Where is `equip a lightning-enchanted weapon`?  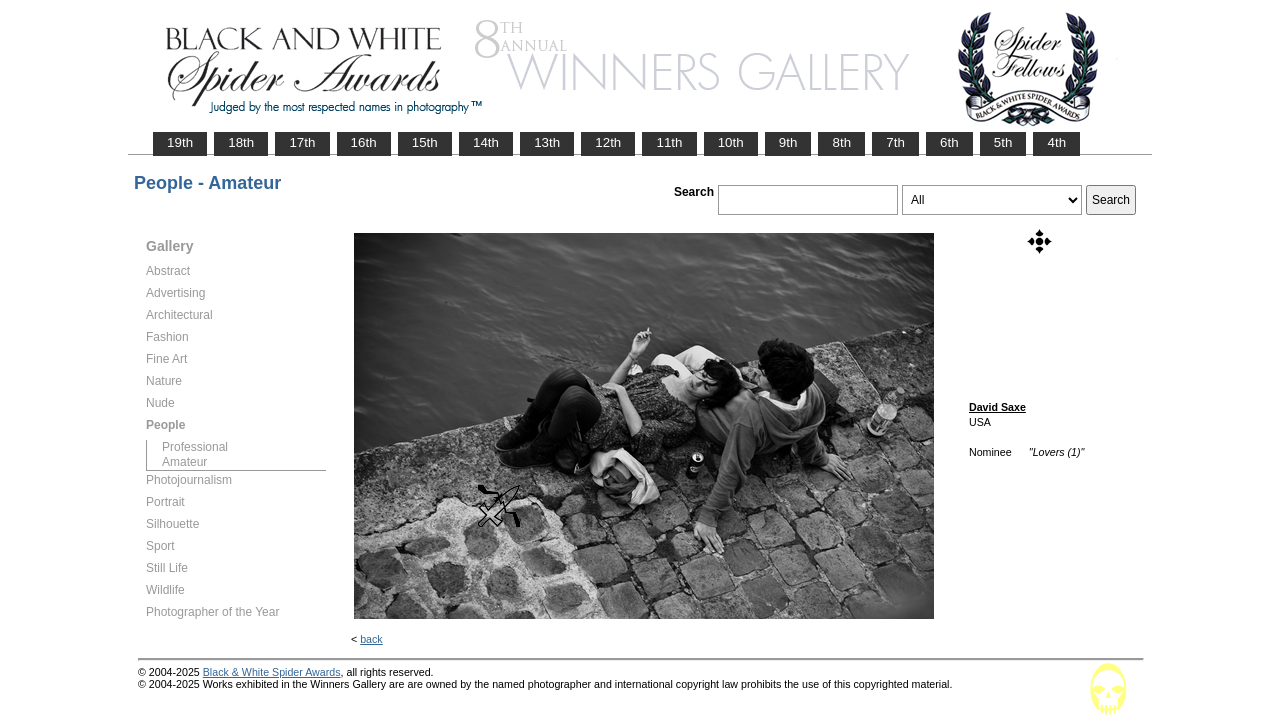
equip a lightning-enchanted weapon is located at coordinates (499, 506).